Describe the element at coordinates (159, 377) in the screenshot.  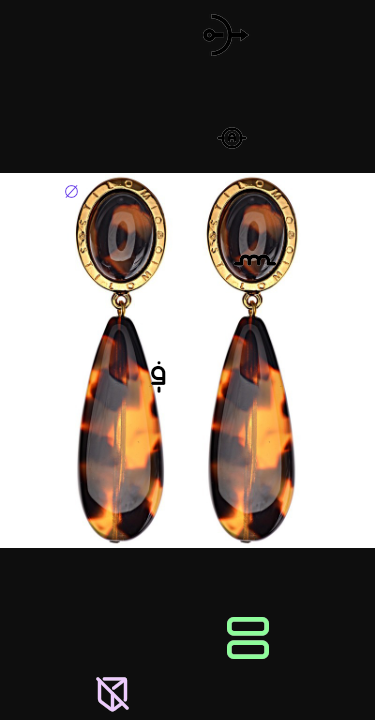
I see `indicates Afghan afghani currency` at that location.